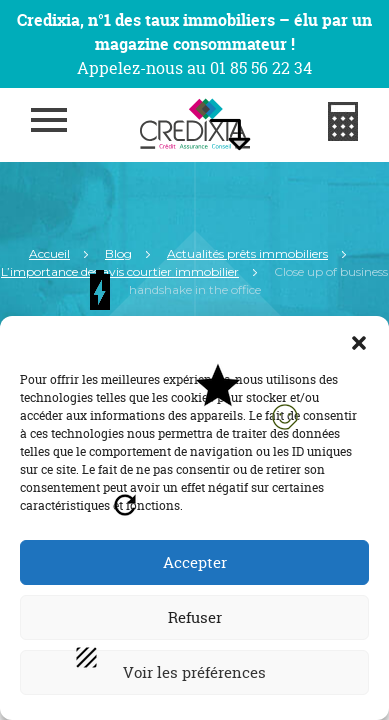  Describe the element at coordinates (125, 505) in the screenshot. I see `refresh or reload the current page` at that location.